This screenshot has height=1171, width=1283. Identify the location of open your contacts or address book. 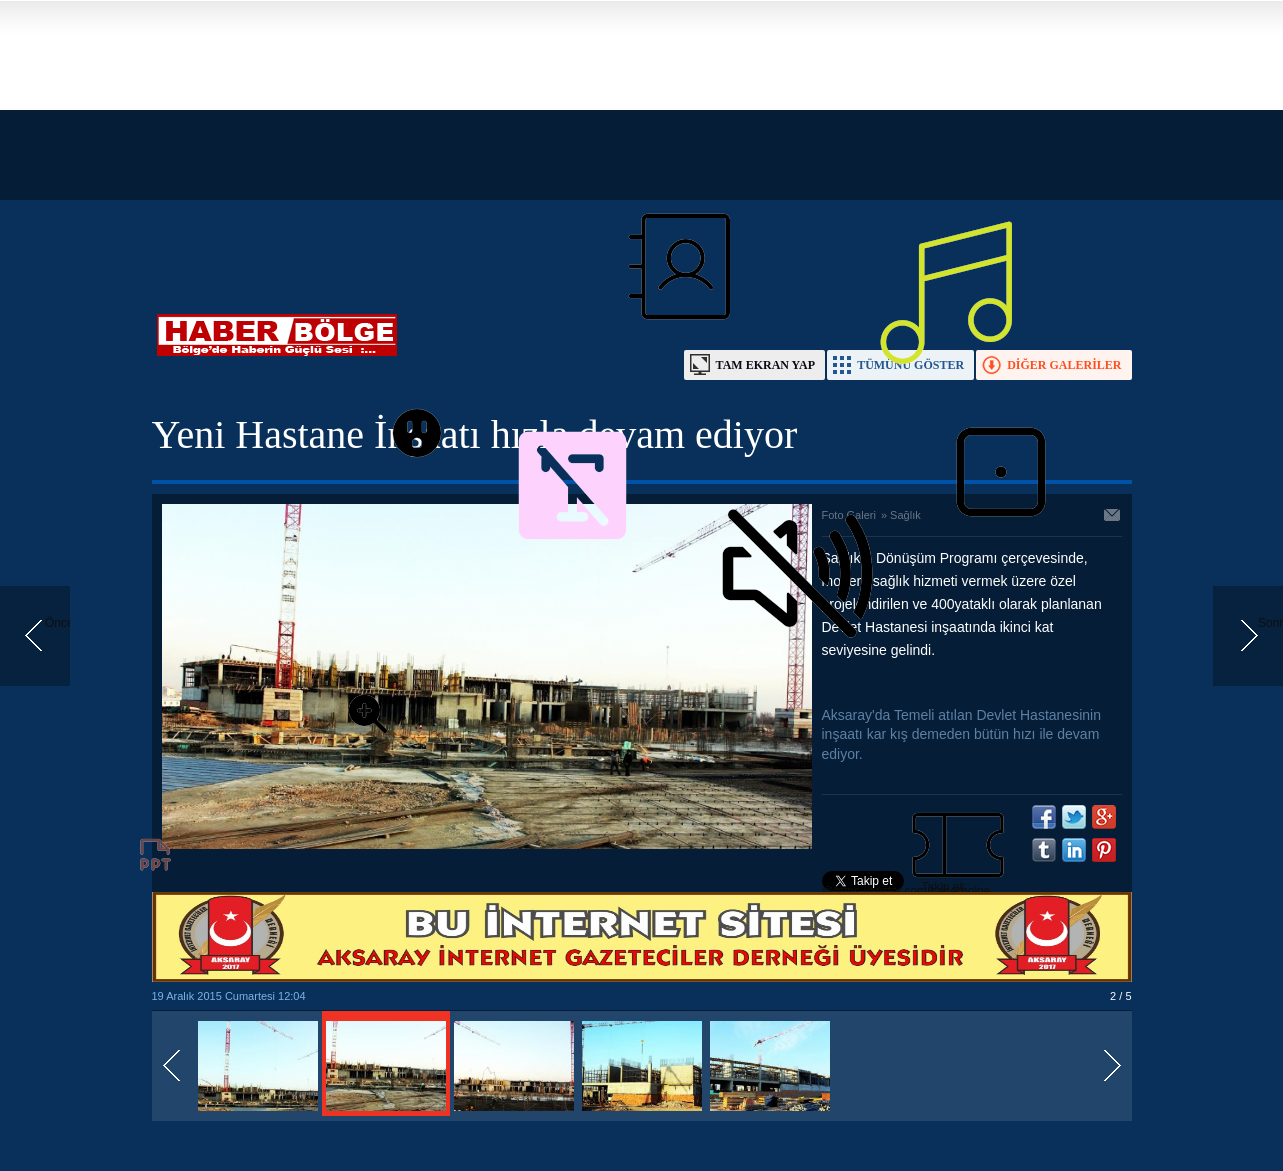
(681, 266).